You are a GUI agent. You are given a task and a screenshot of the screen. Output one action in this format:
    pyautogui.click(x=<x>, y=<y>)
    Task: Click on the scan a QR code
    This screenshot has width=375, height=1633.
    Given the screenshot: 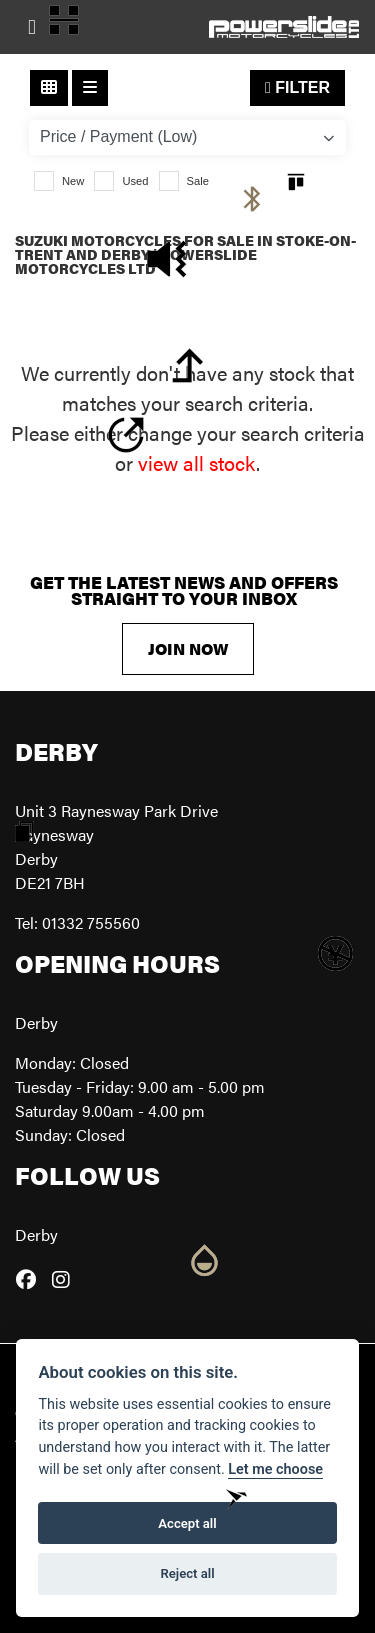 What is the action you would take?
    pyautogui.click(x=64, y=20)
    